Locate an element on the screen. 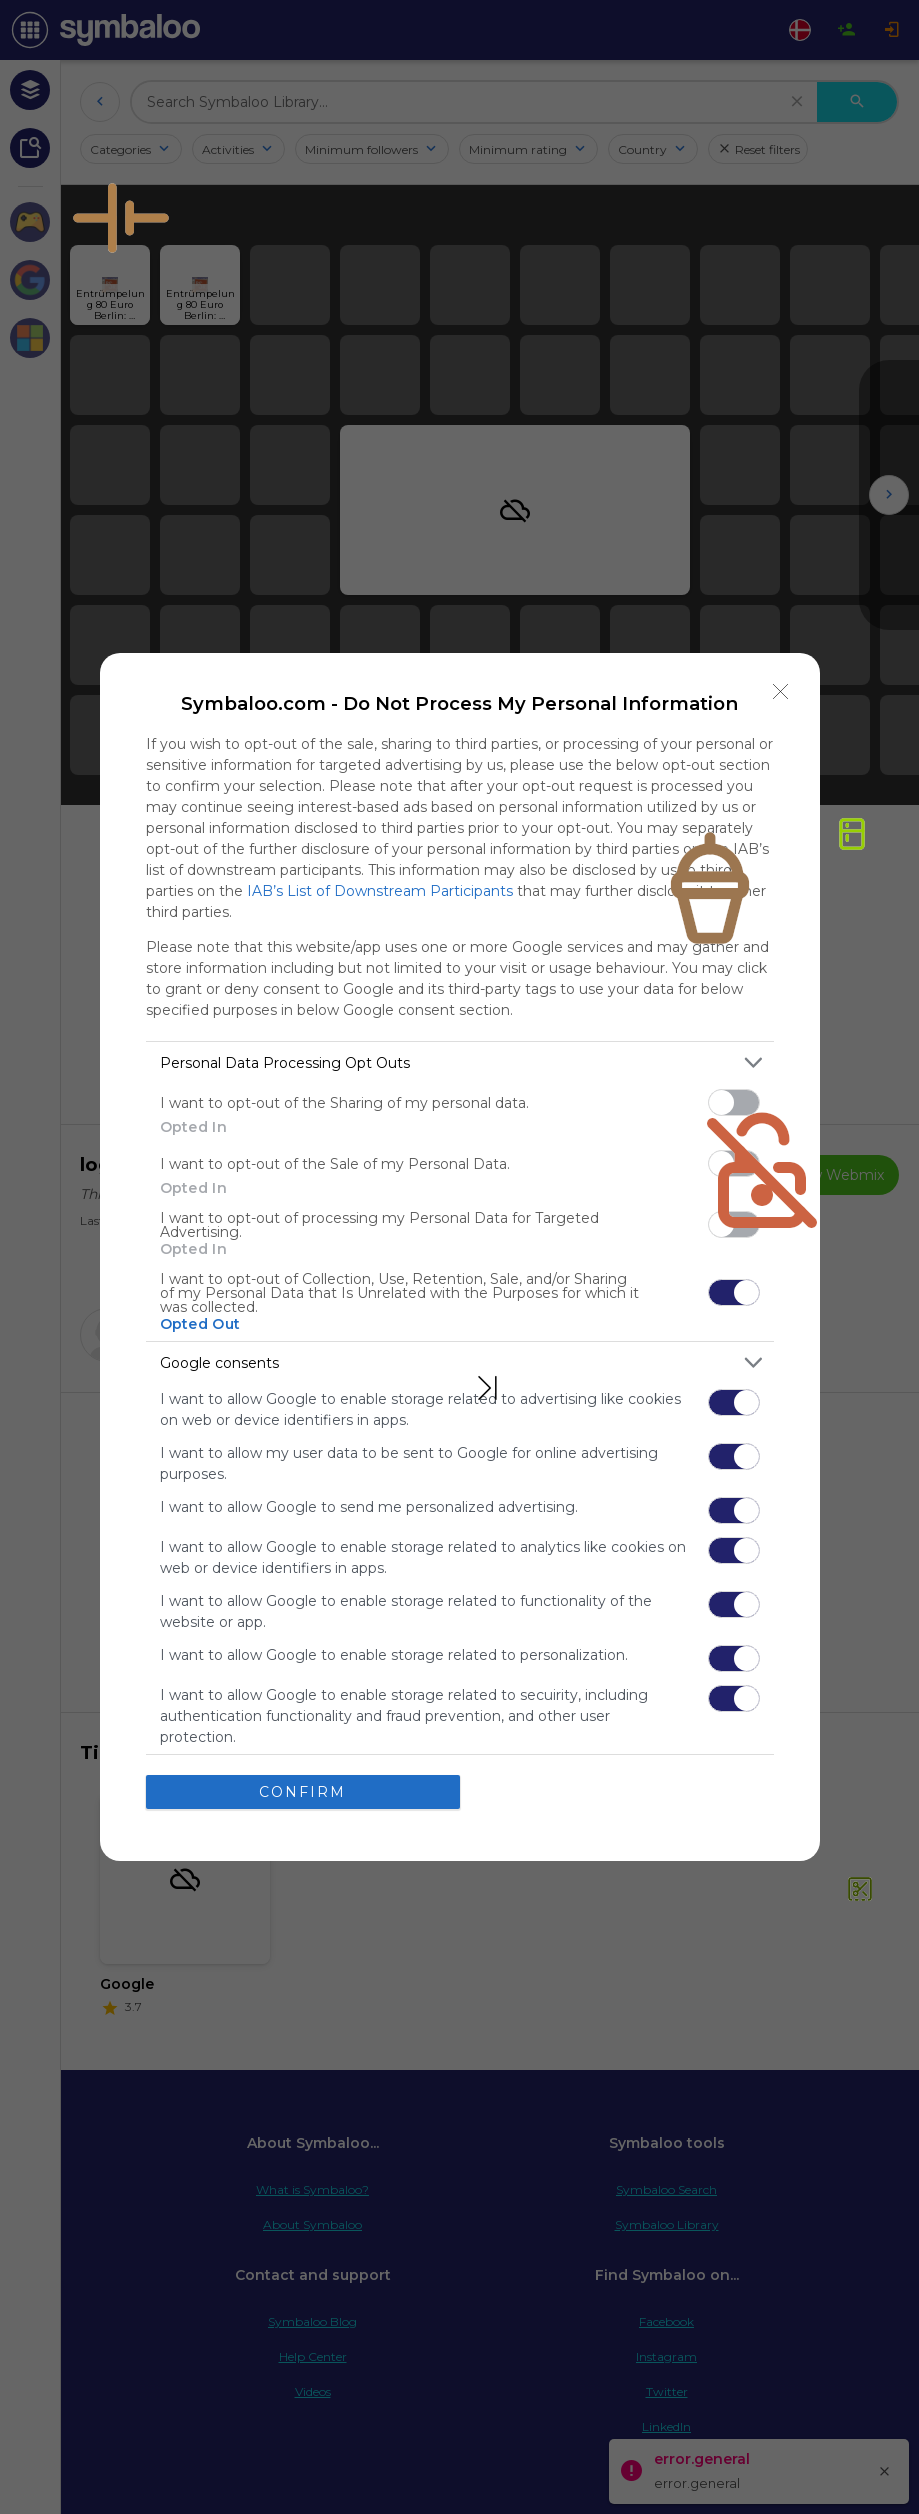 This screenshot has width=919, height=2514. access kitchen appliance controls is located at coordinates (852, 834).